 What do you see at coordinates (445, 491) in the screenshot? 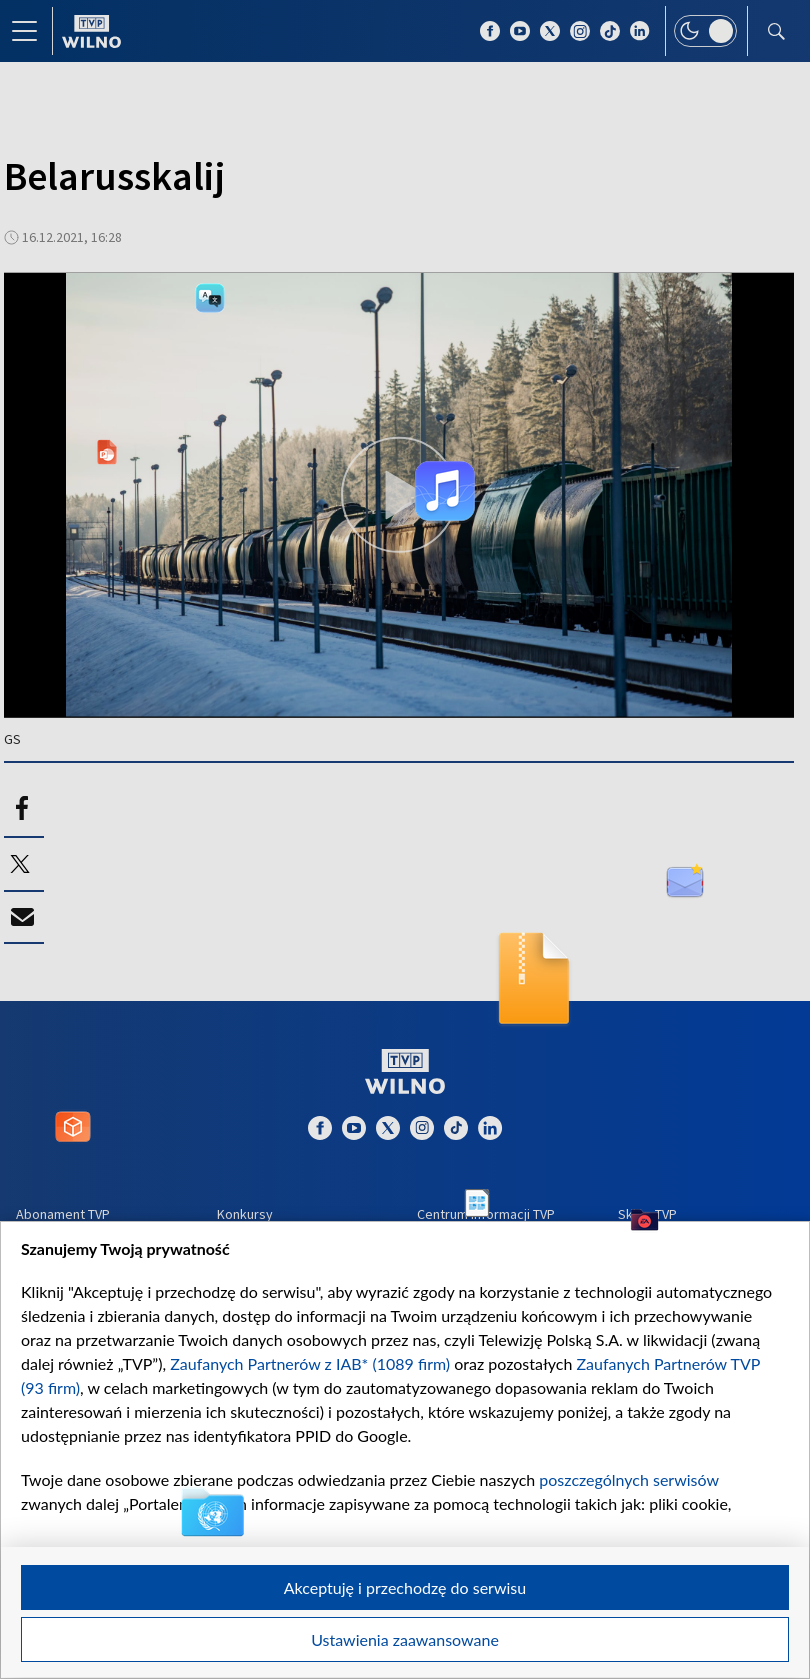
I see `open audacity audio editor` at bounding box center [445, 491].